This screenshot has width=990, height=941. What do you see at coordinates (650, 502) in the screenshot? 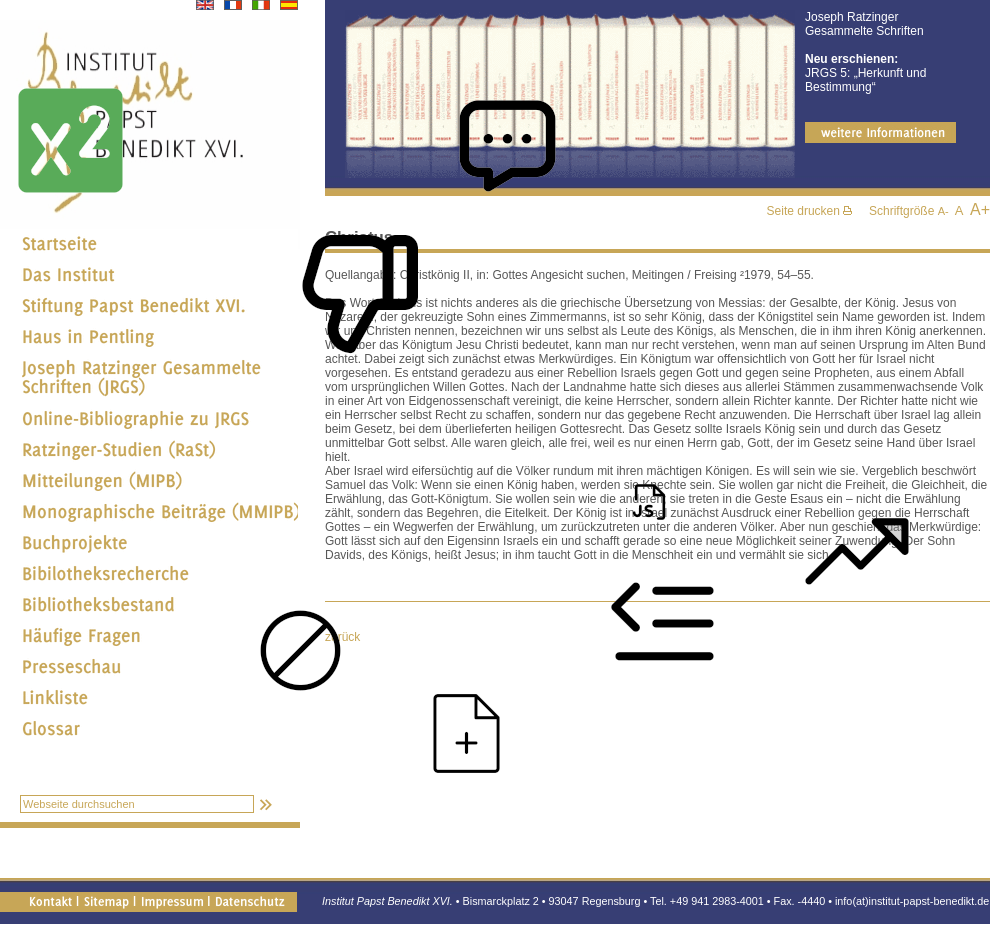
I see `javascript file indicator` at bounding box center [650, 502].